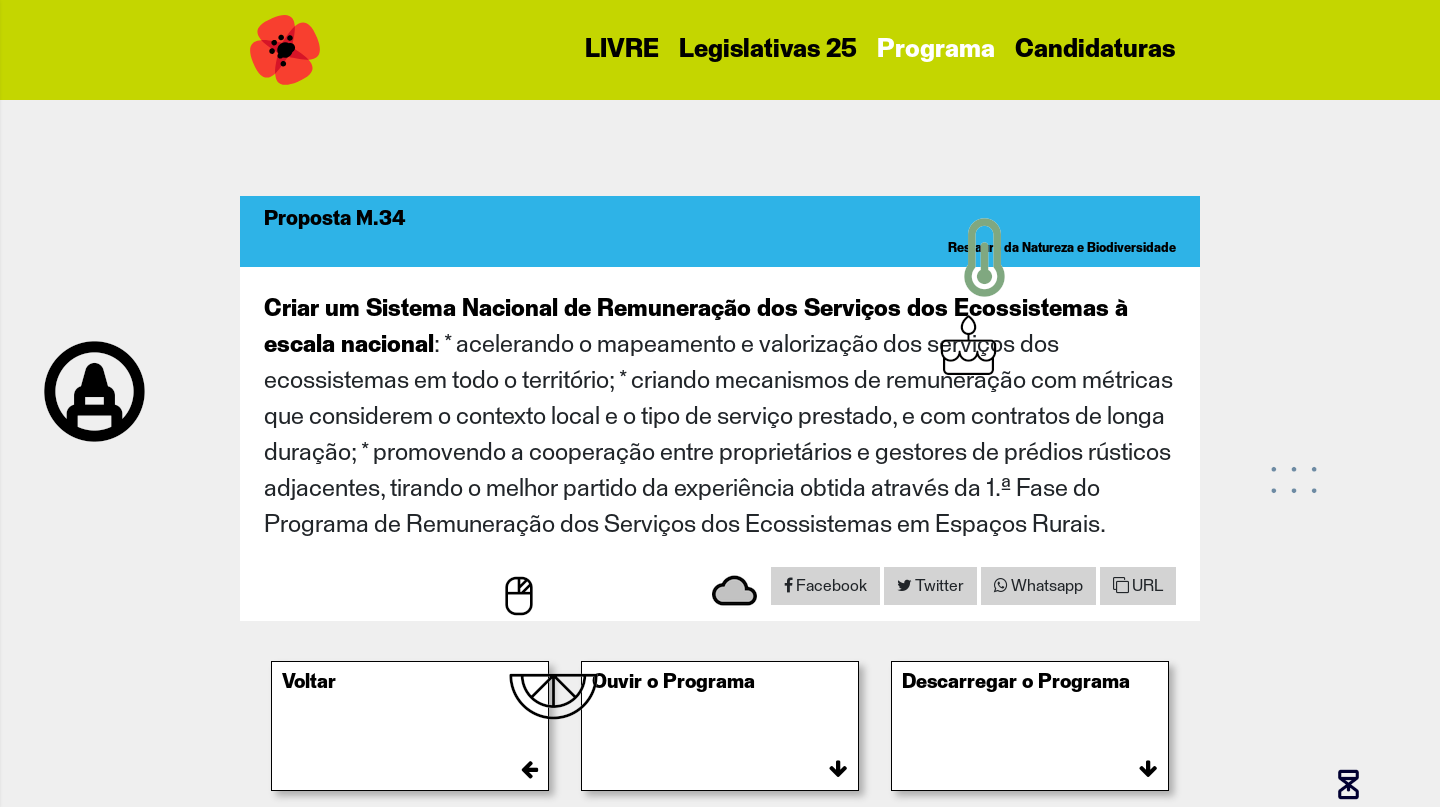 This screenshot has width=1440, height=807. Describe the element at coordinates (1294, 480) in the screenshot. I see `drag to reorder or rearrange items` at that location.